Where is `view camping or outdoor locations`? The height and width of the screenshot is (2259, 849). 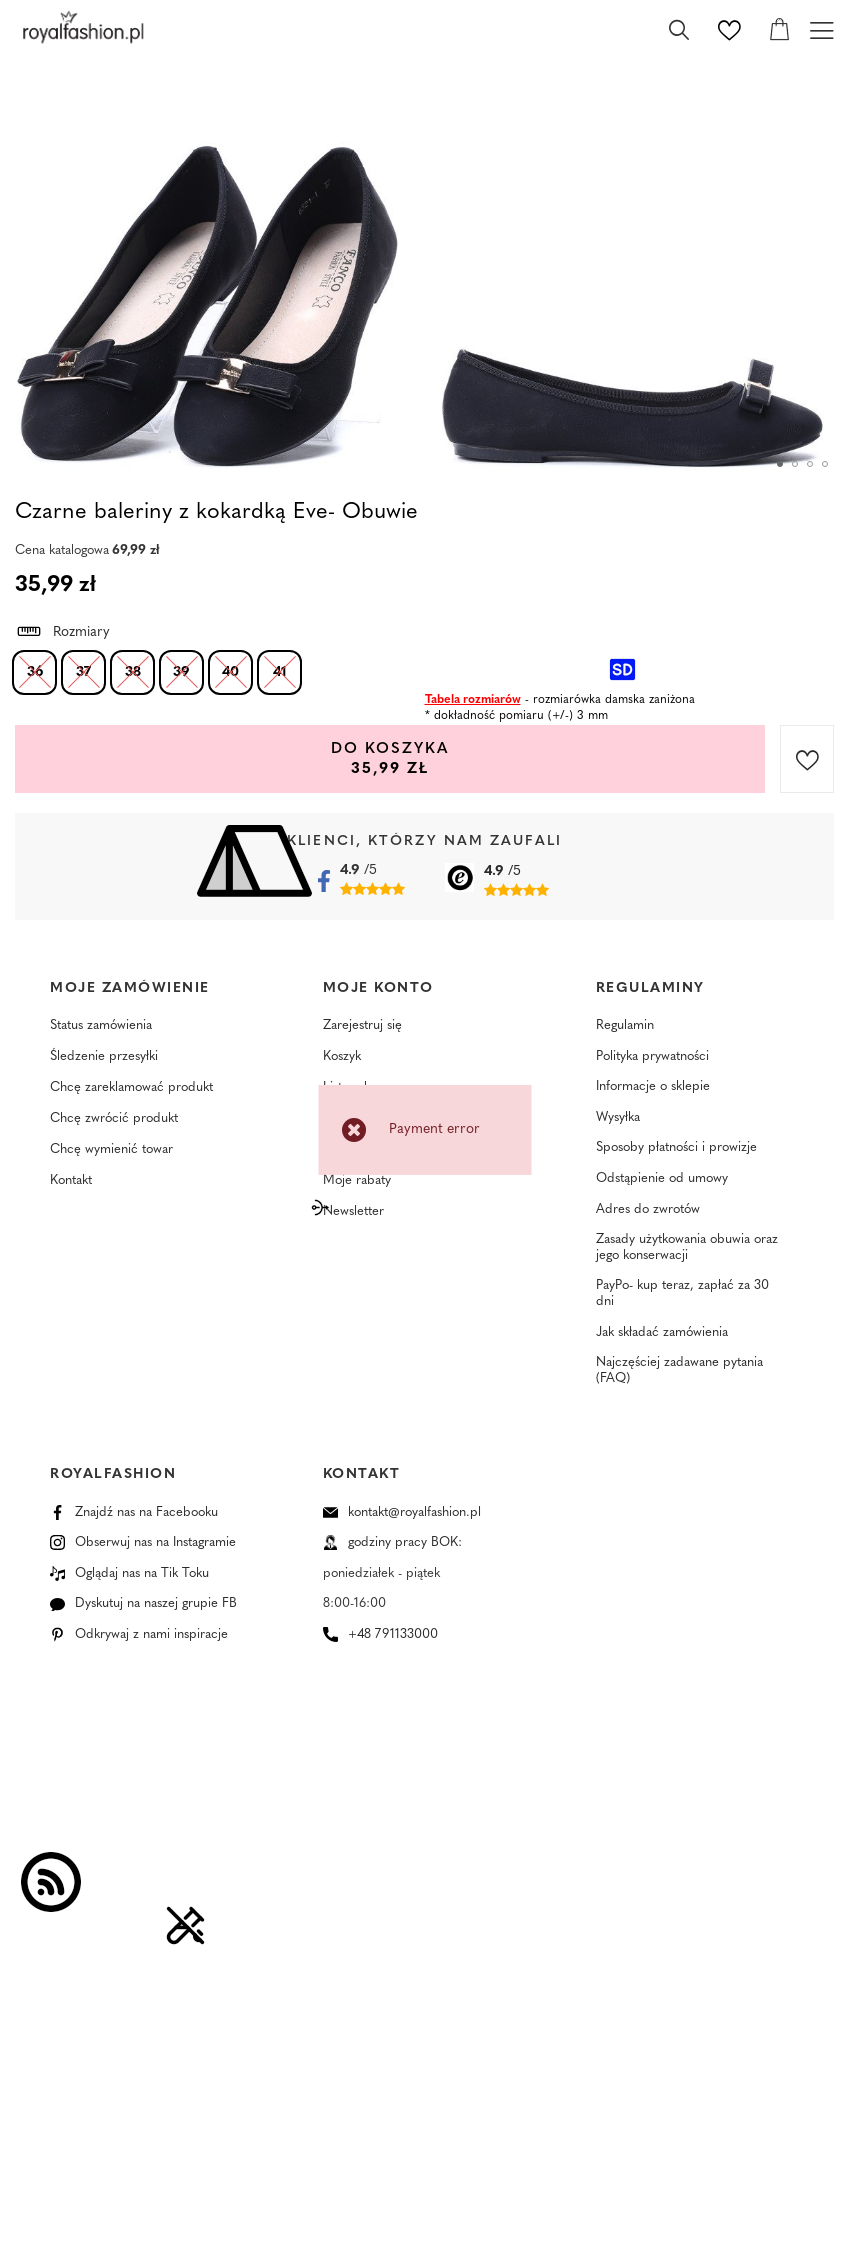 view camping or outdoor locations is located at coordinates (254, 864).